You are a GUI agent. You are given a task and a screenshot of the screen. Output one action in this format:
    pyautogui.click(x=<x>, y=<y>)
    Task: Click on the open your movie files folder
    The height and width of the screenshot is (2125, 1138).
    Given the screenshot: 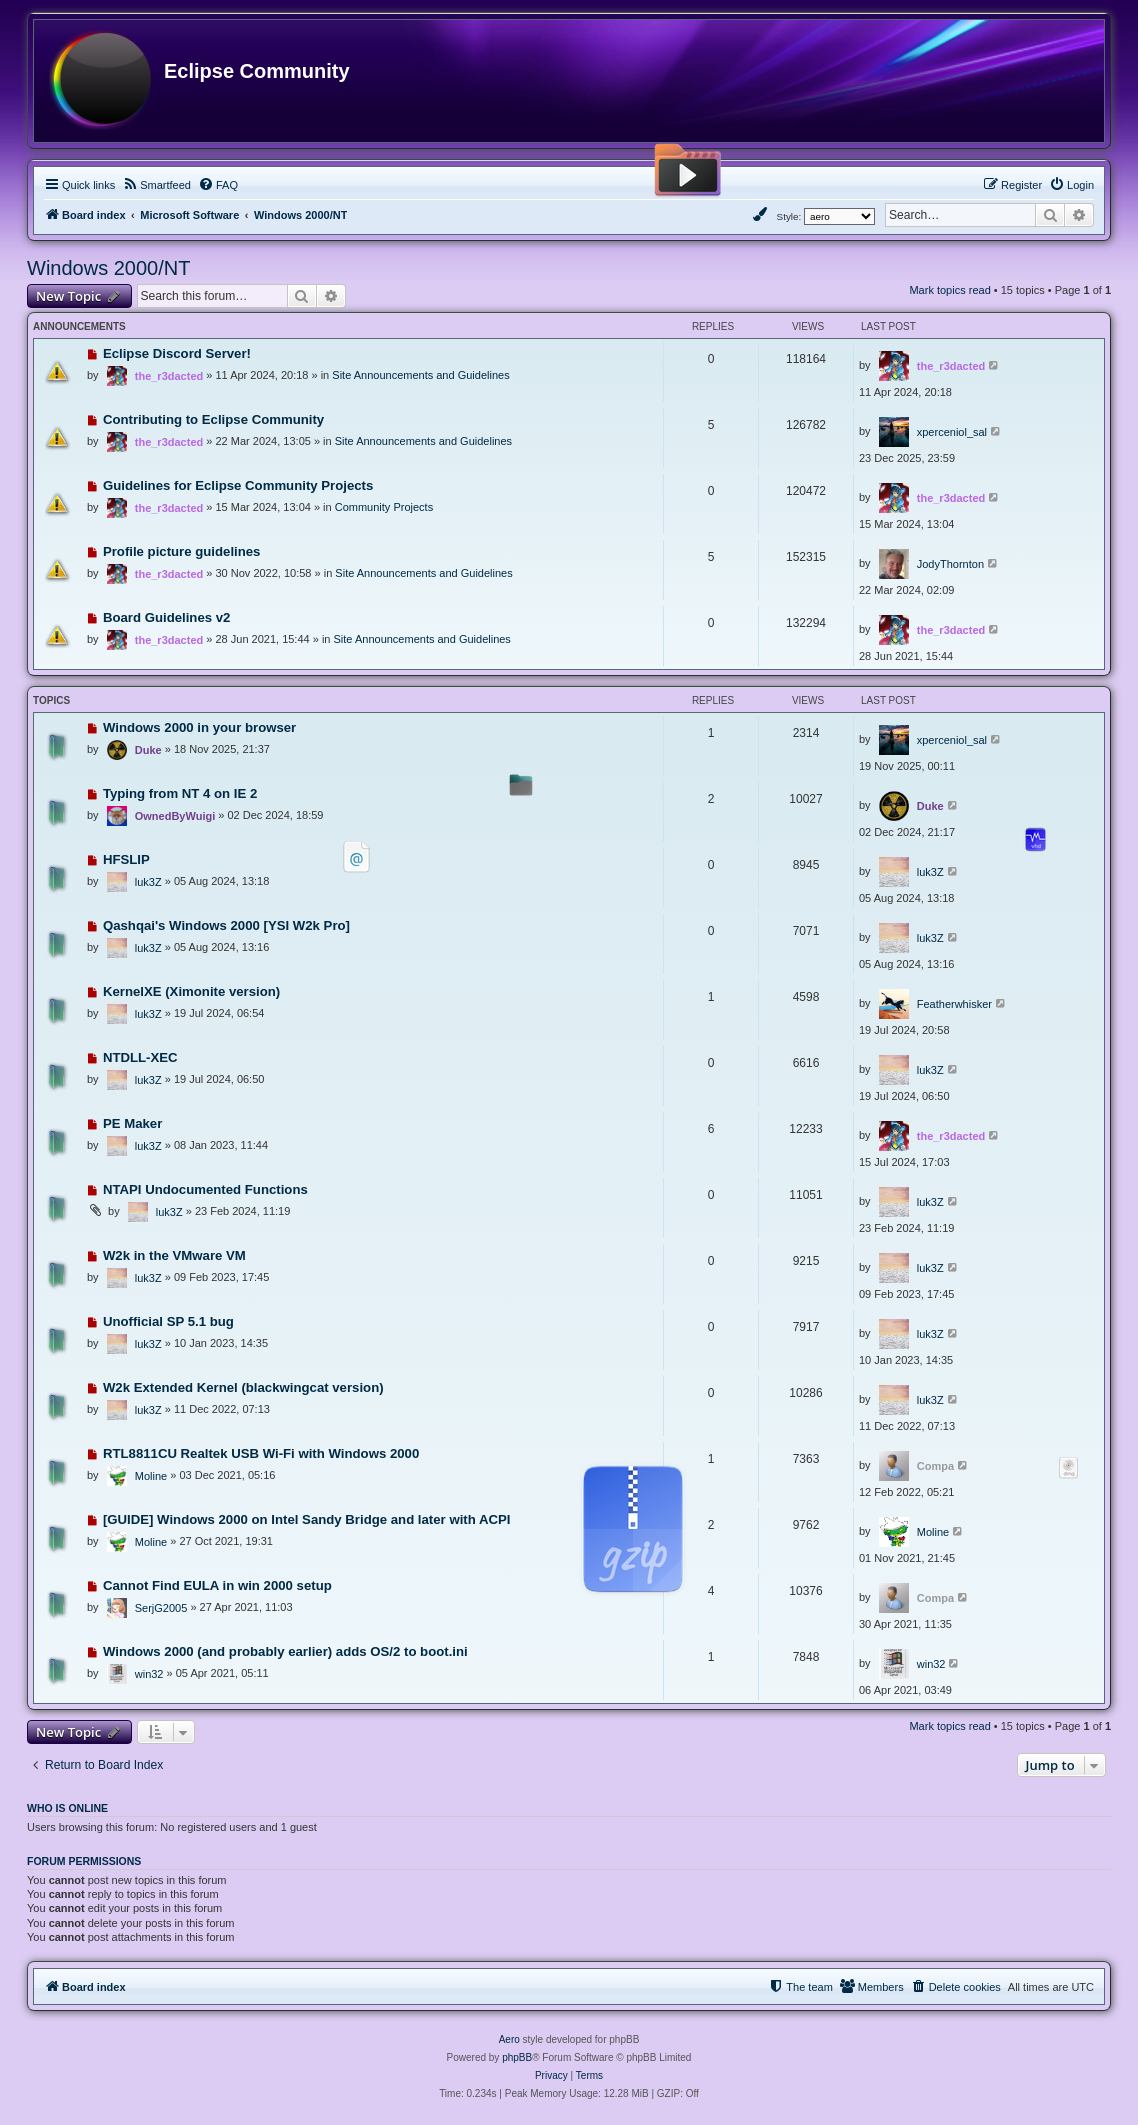 What is the action you would take?
    pyautogui.click(x=687, y=171)
    